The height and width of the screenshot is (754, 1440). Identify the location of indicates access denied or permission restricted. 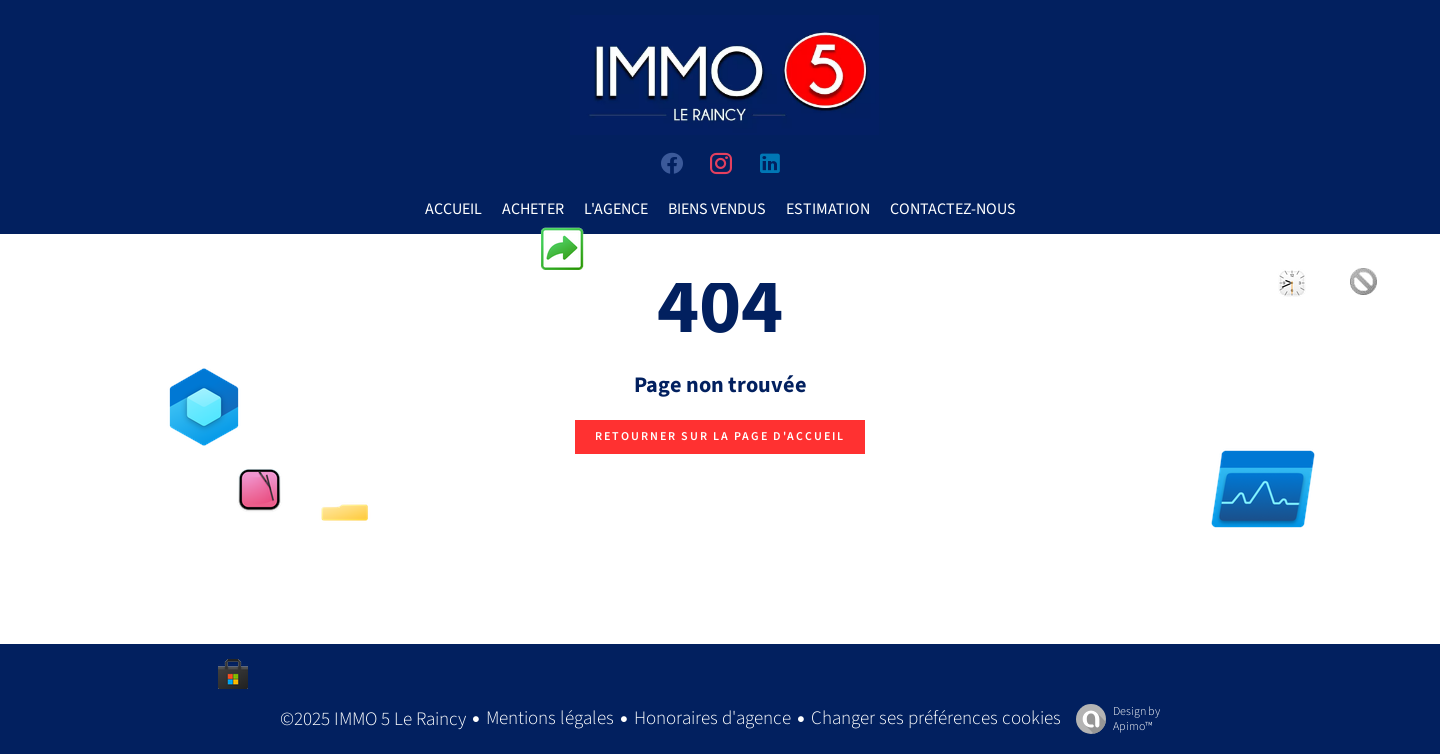
(1363, 281).